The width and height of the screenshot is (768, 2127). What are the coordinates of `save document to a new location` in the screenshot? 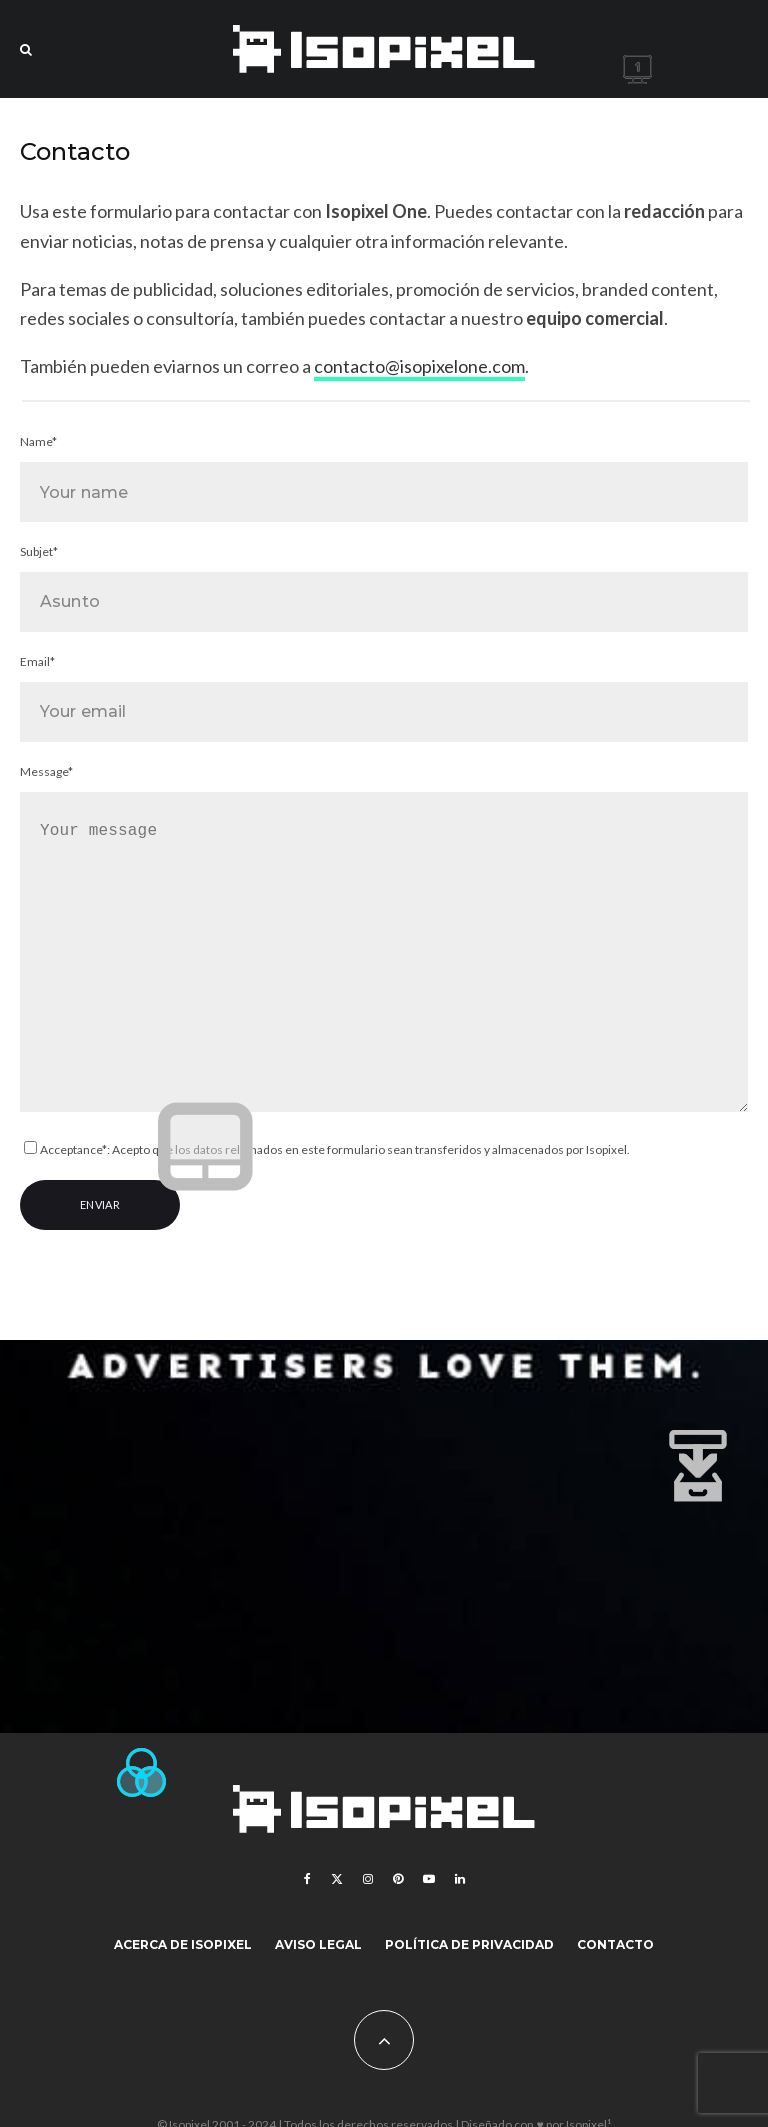 It's located at (698, 1468).